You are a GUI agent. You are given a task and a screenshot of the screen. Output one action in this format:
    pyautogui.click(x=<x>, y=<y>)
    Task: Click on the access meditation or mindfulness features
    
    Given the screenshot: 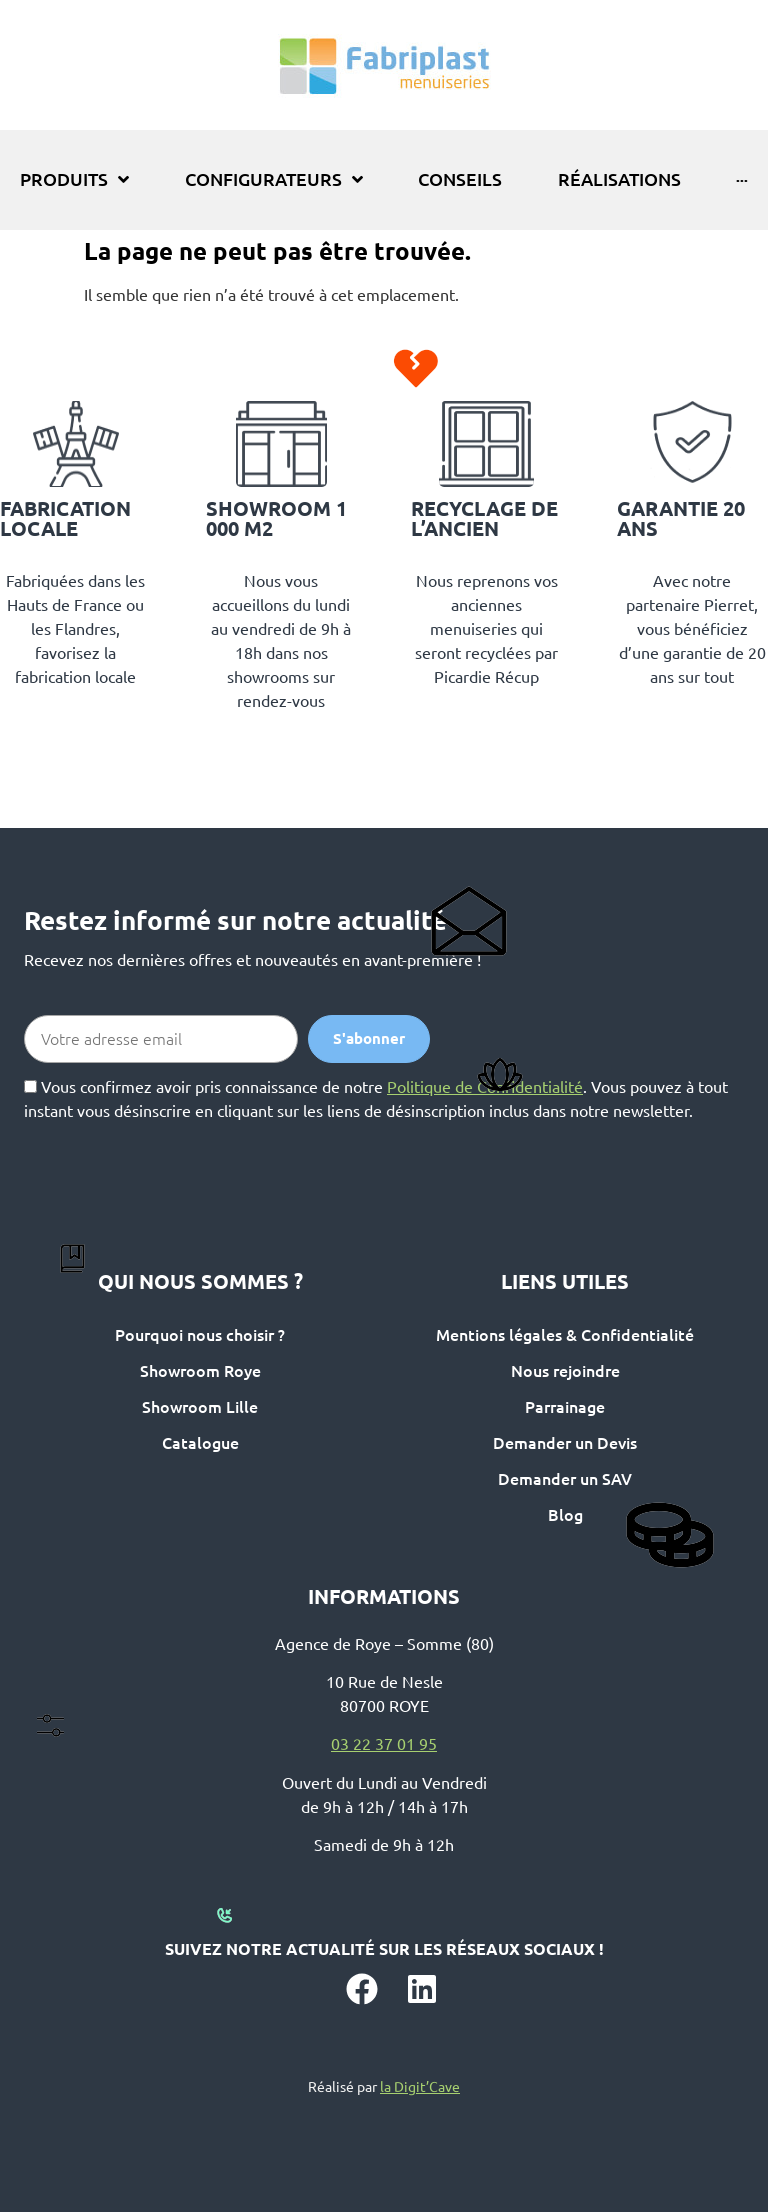 What is the action you would take?
    pyautogui.click(x=500, y=1076)
    